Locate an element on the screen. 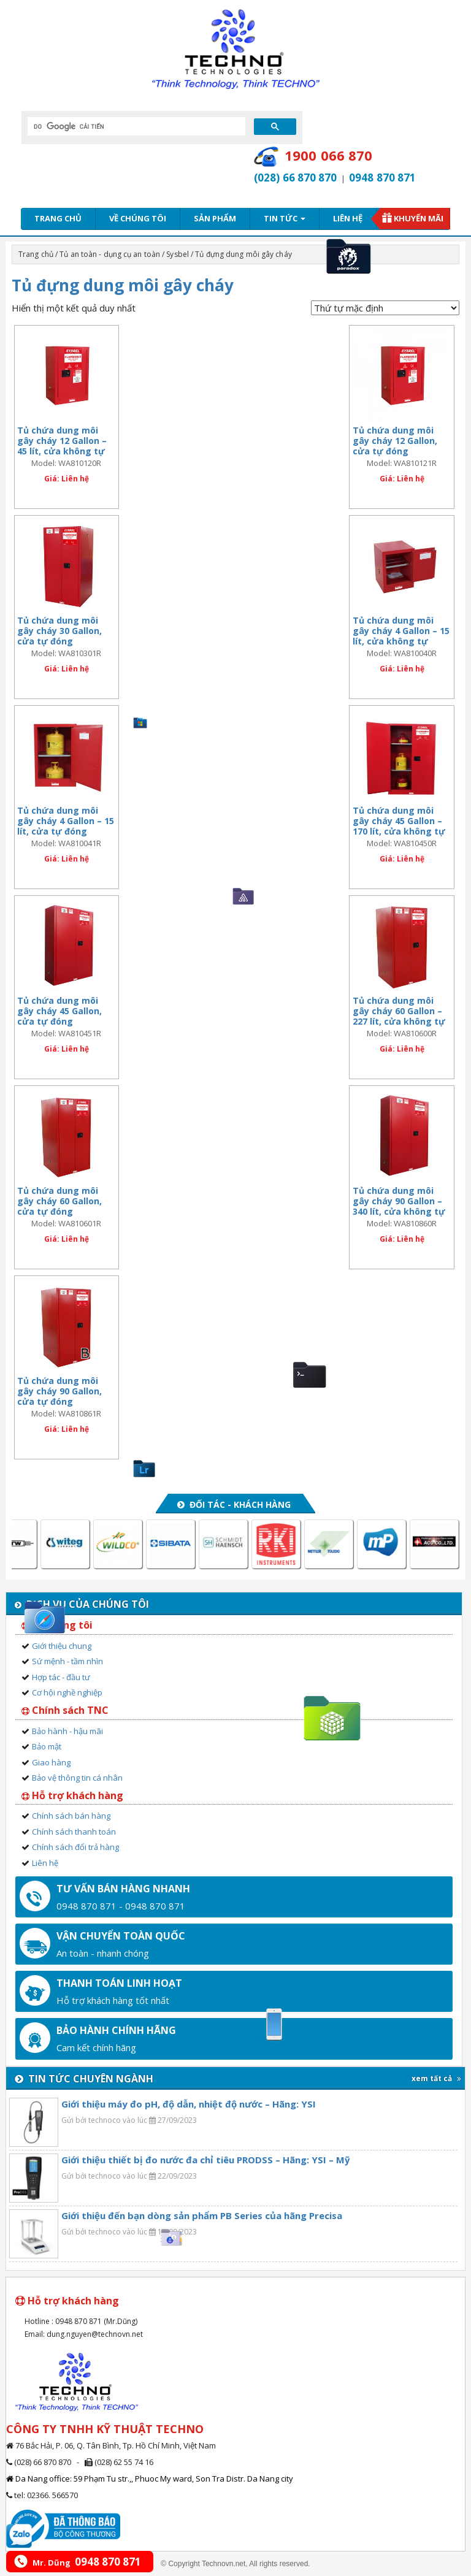  open paradox interactive game files folder is located at coordinates (348, 258).